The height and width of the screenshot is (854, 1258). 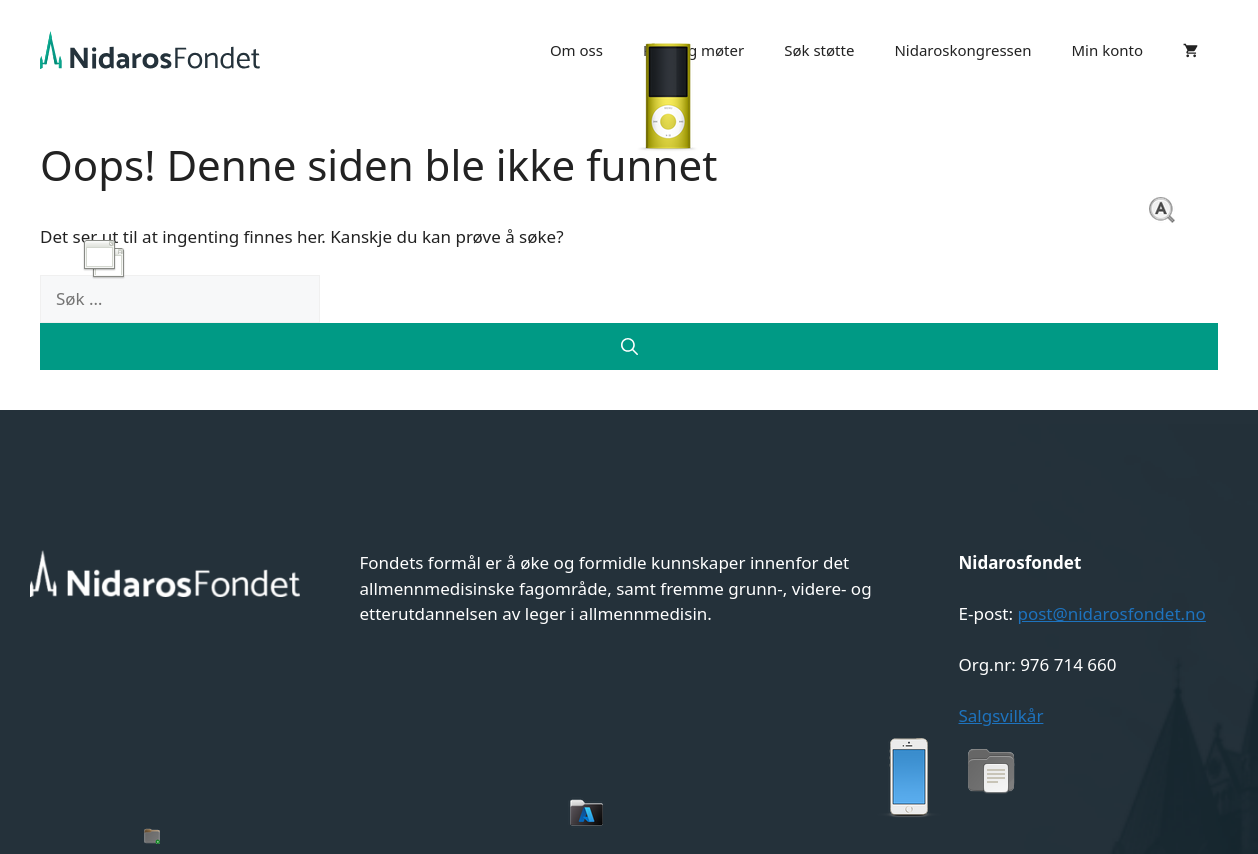 I want to click on open a file or document, so click(x=991, y=770).